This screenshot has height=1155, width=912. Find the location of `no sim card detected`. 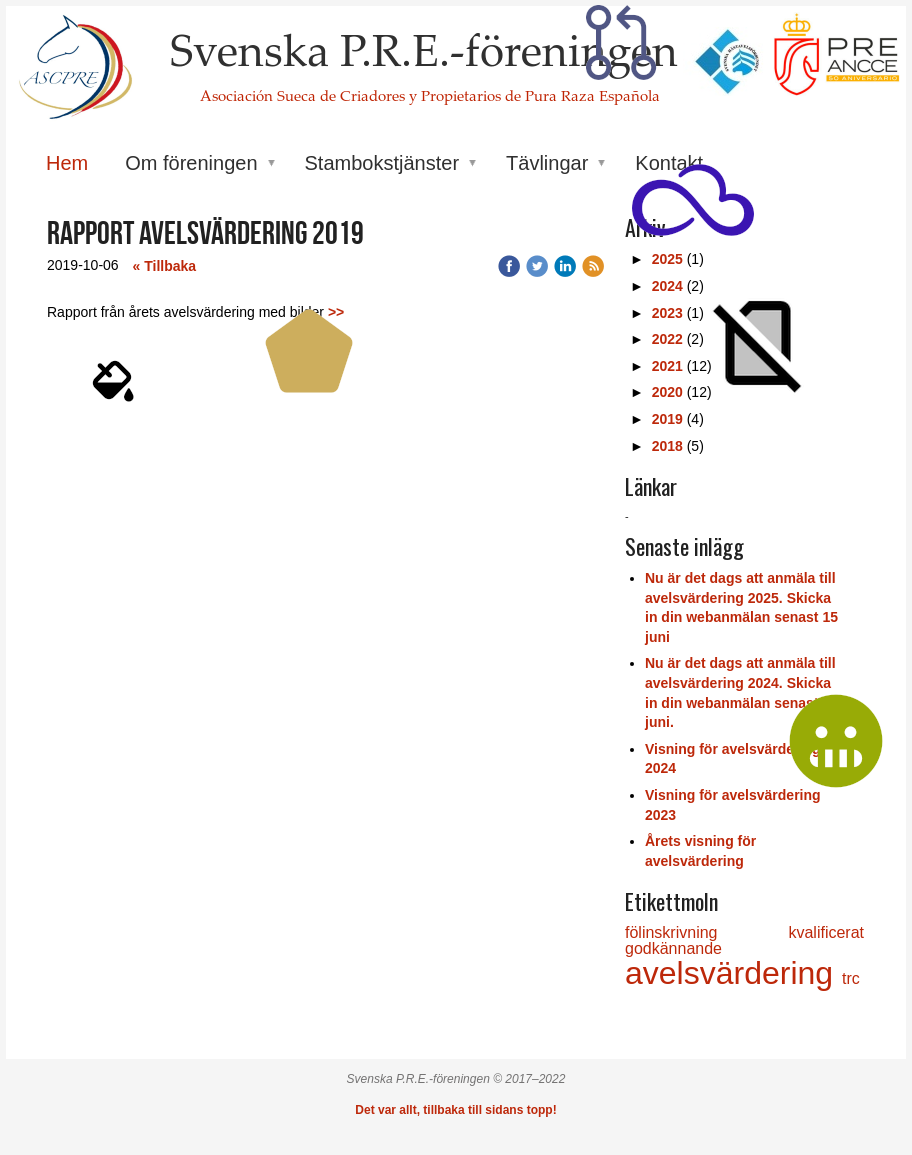

no sim card detected is located at coordinates (758, 343).